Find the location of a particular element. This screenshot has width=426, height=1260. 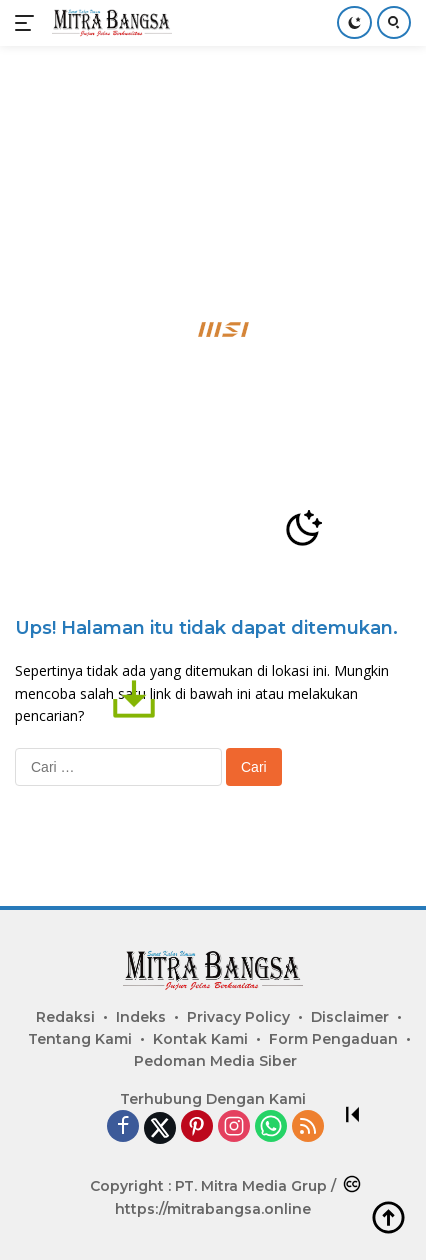

toggle dark mode or night theme is located at coordinates (302, 529).